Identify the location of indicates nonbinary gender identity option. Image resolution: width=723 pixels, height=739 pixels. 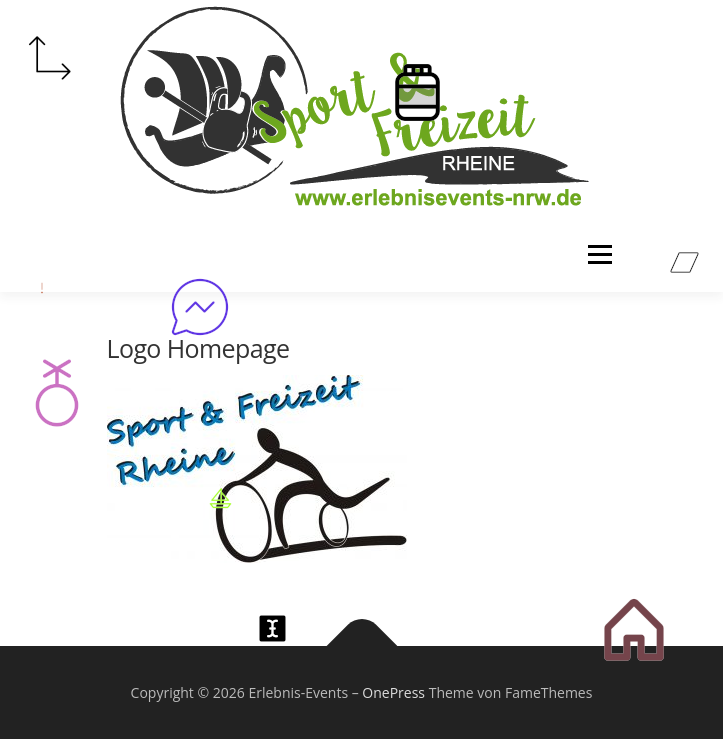
(57, 393).